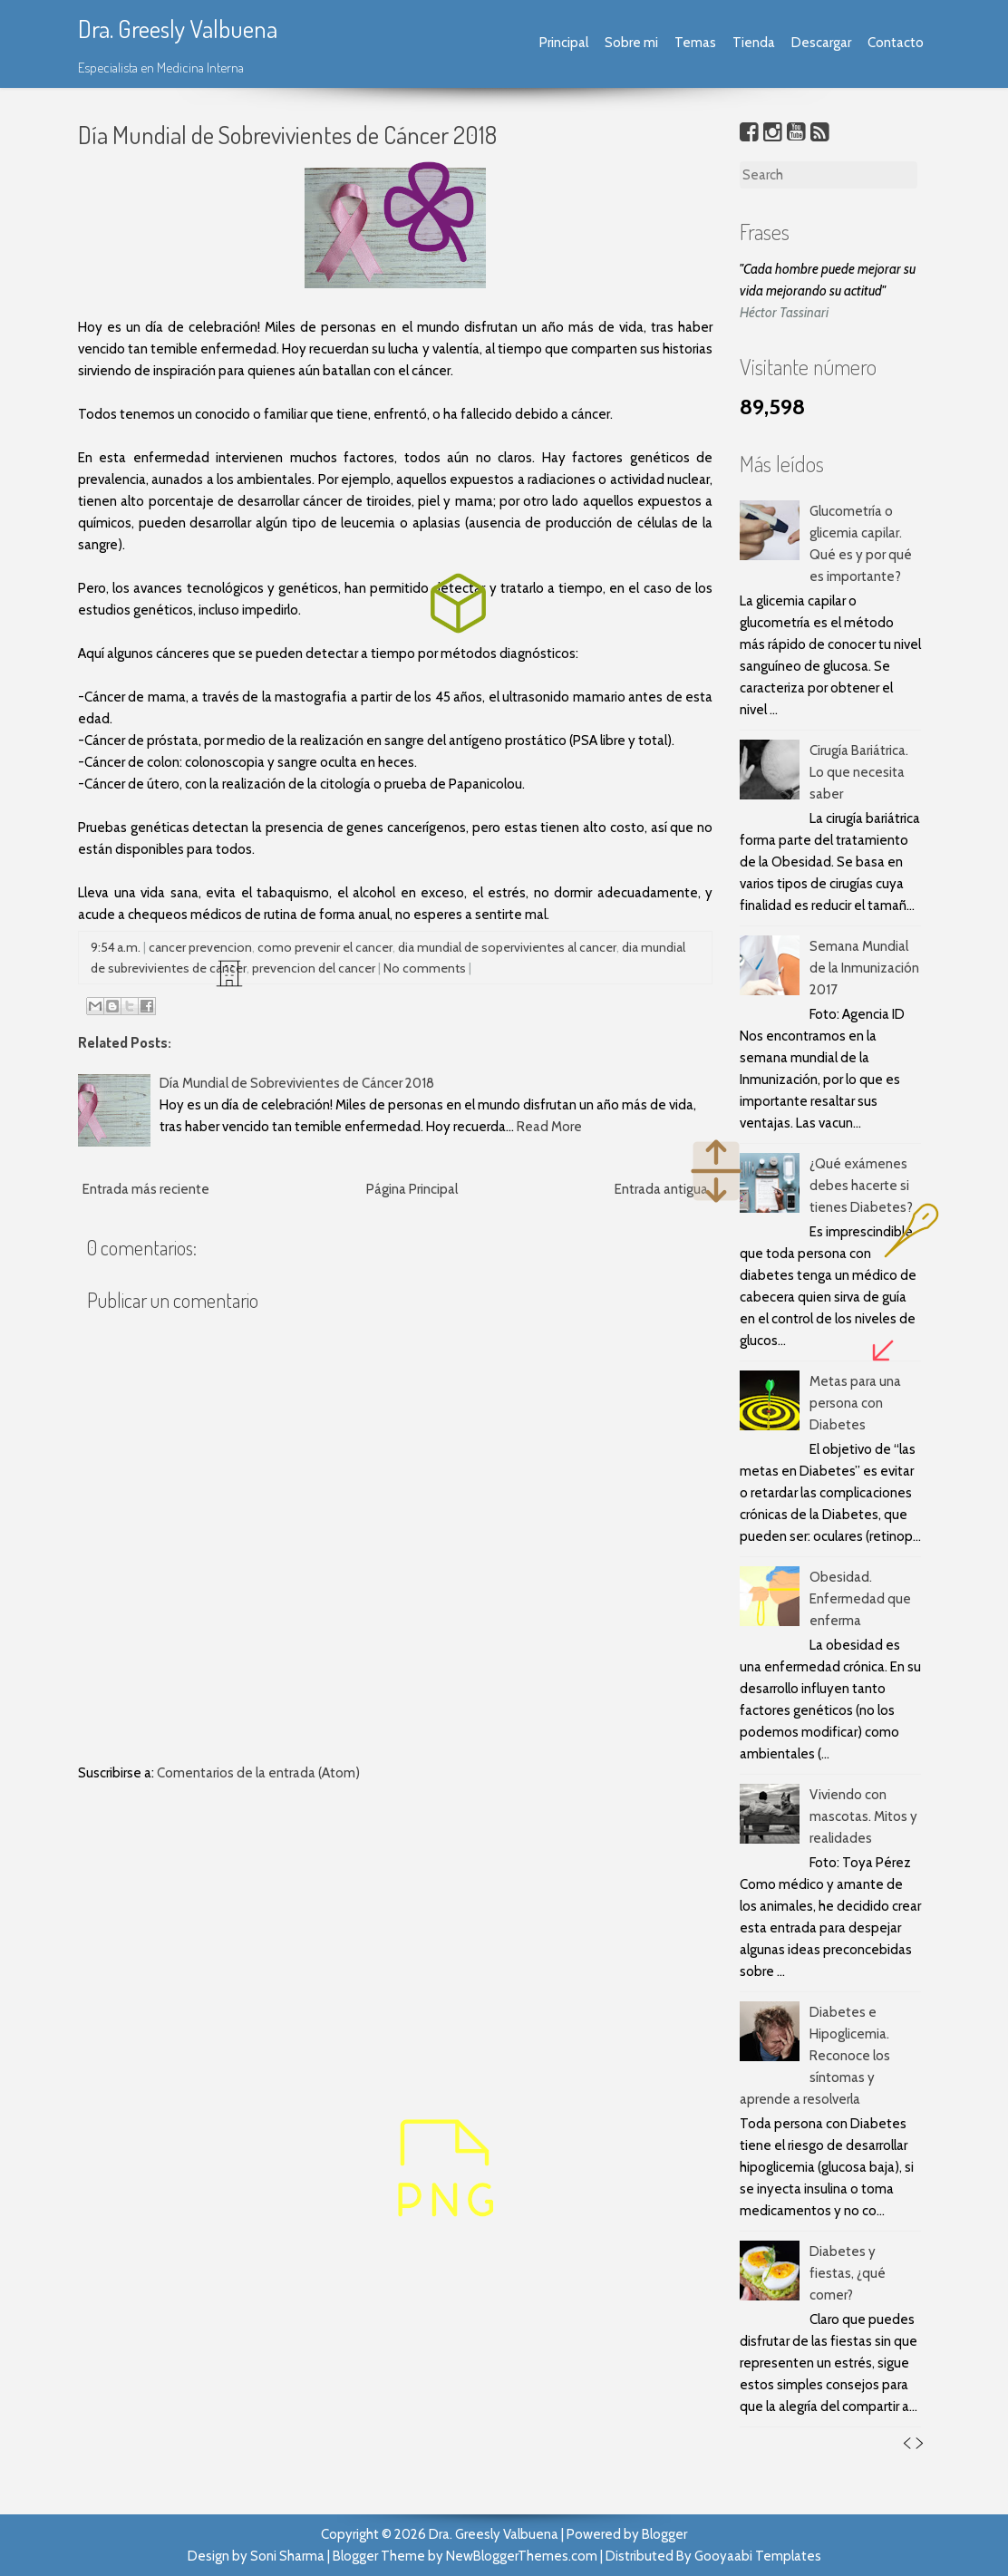 The height and width of the screenshot is (2576, 1008). I want to click on indicates a PNG image file, so click(444, 2172).